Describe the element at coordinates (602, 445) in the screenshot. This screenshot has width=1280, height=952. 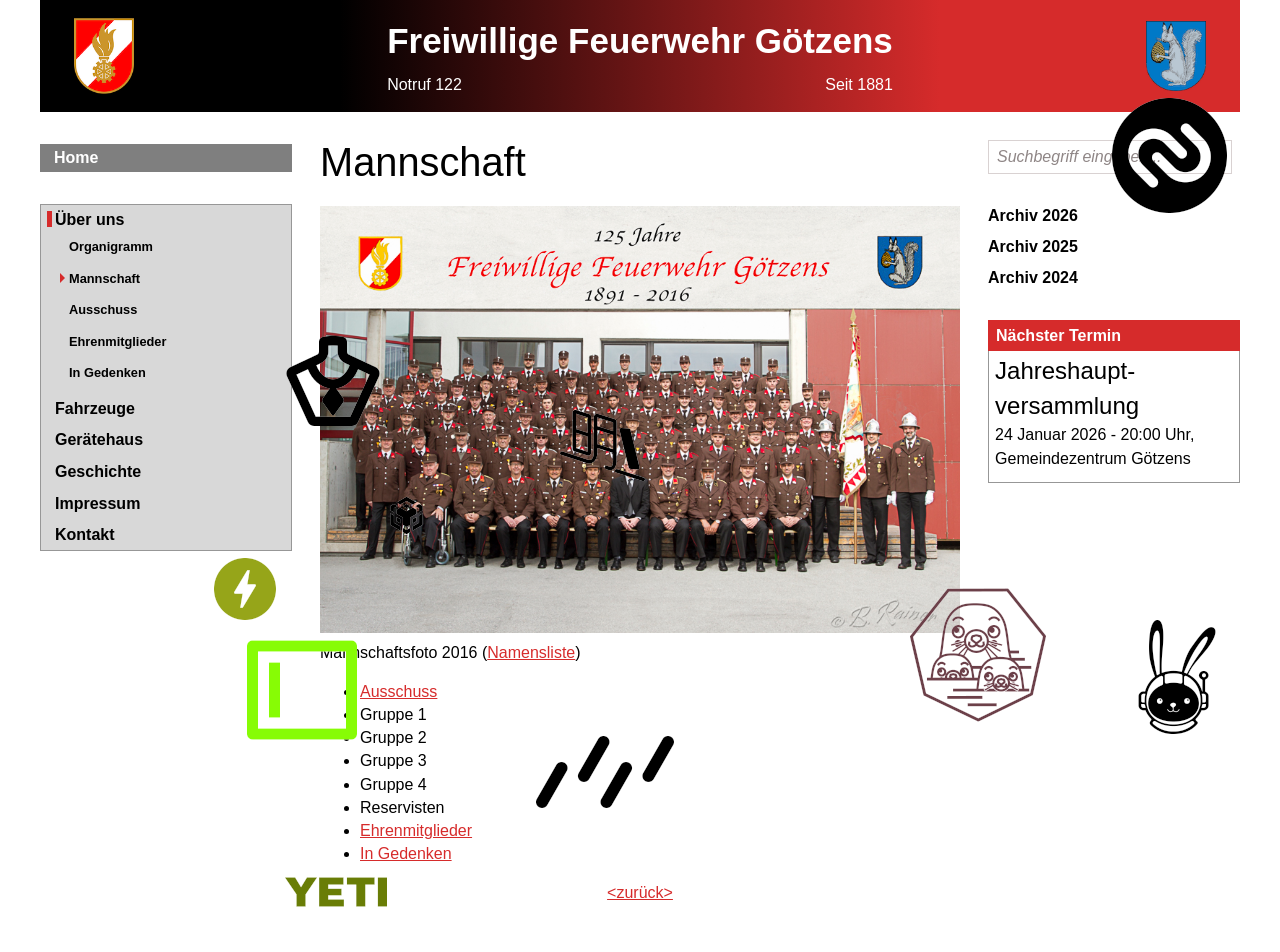
I see `open the Kenmei manga tracking app` at that location.